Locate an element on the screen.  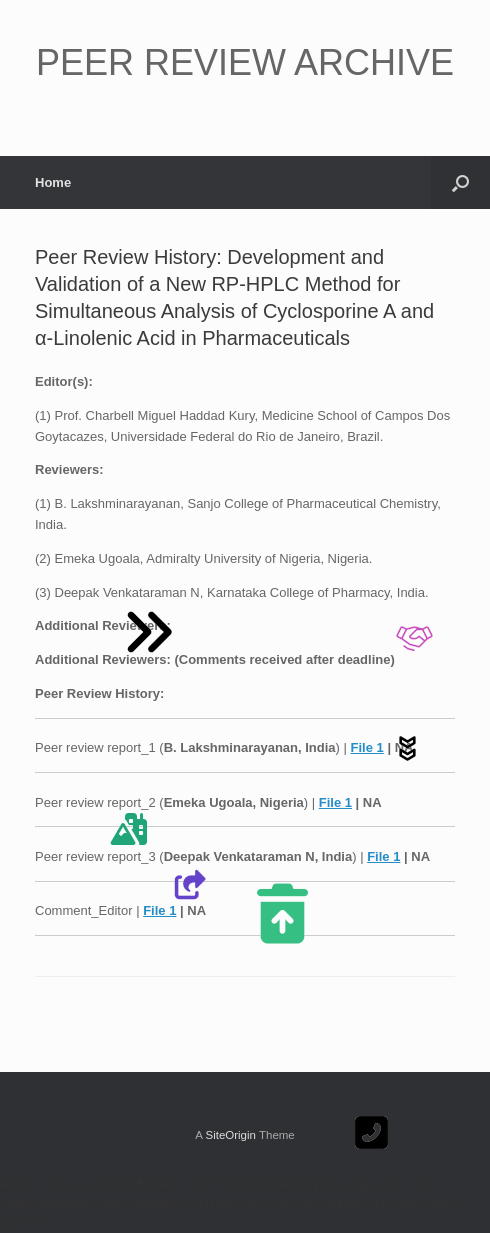
initiate a partnership or collaboration is located at coordinates (414, 637).